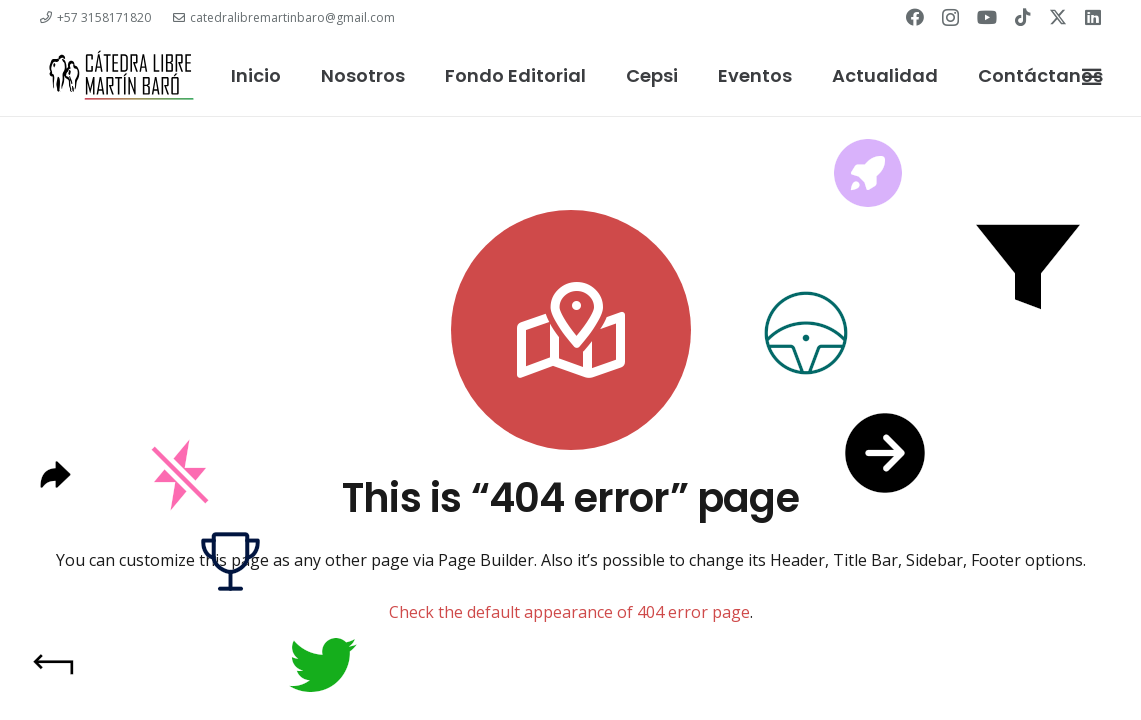 The height and width of the screenshot is (720, 1141). What do you see at coordinates (885, 453) in the screenshot?
I see `proceed to the next step or screen` at bounding box center [885, 453].